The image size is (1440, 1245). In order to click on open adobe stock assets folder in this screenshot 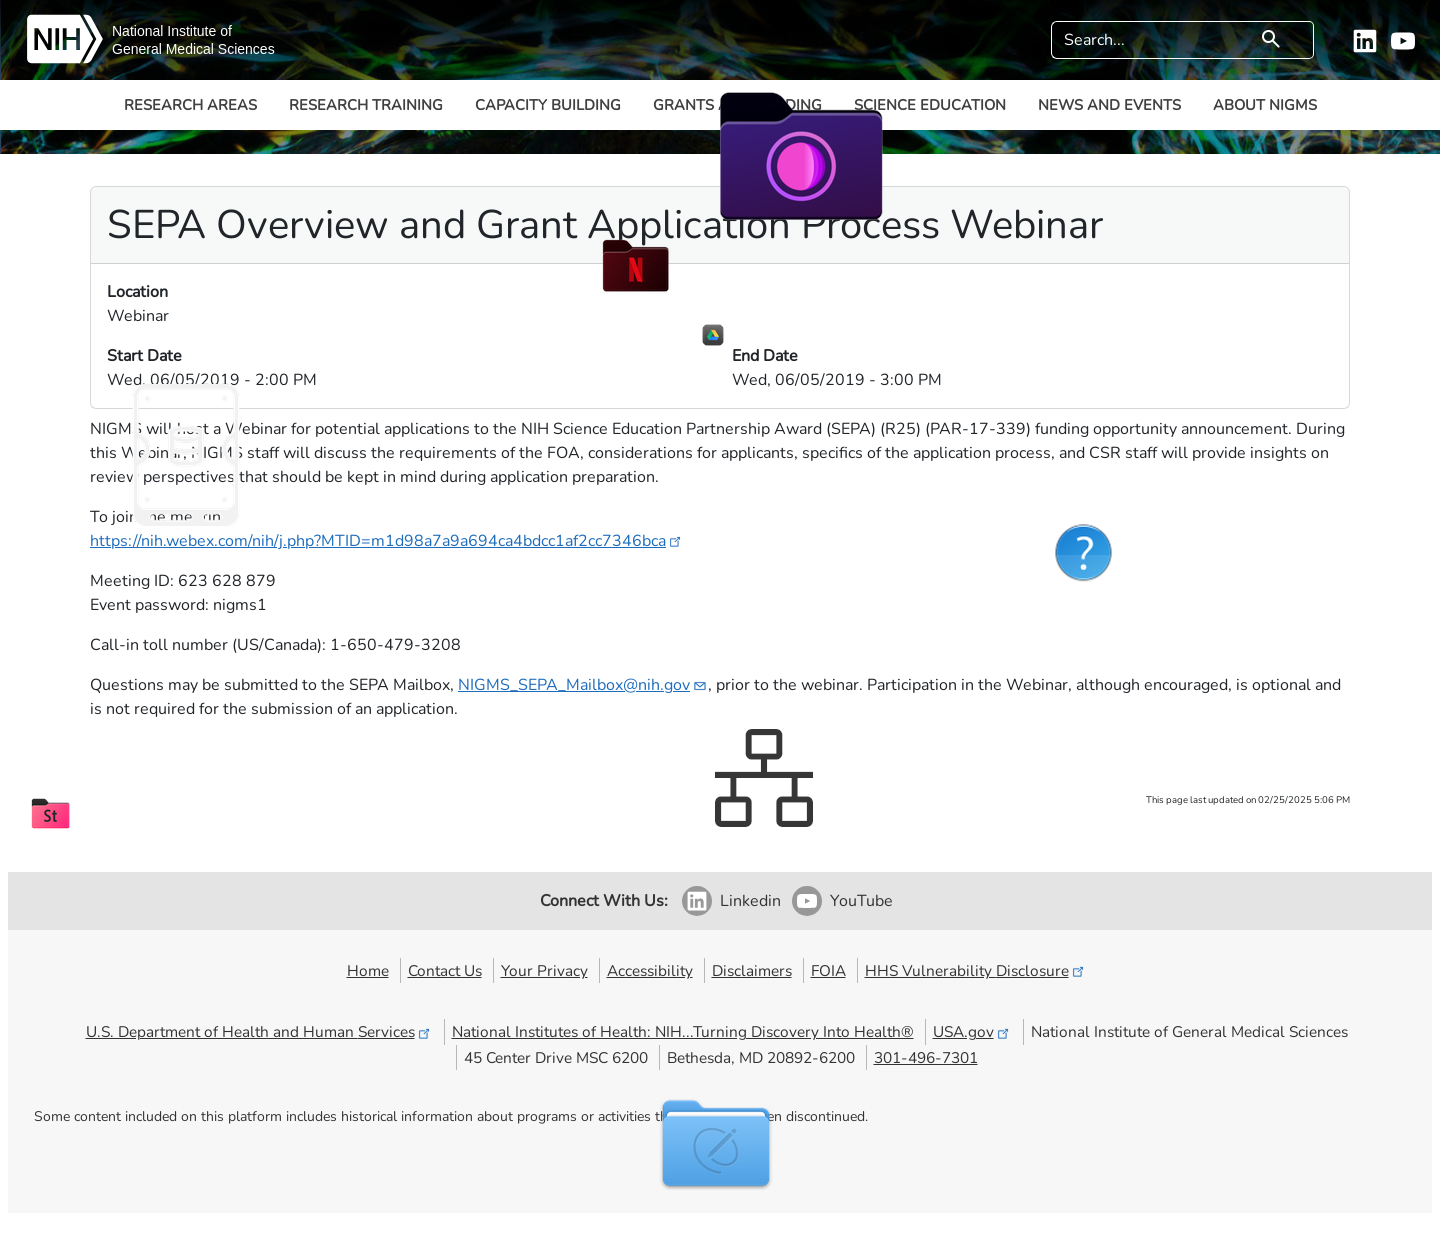, I will do `click(50, 814)`.